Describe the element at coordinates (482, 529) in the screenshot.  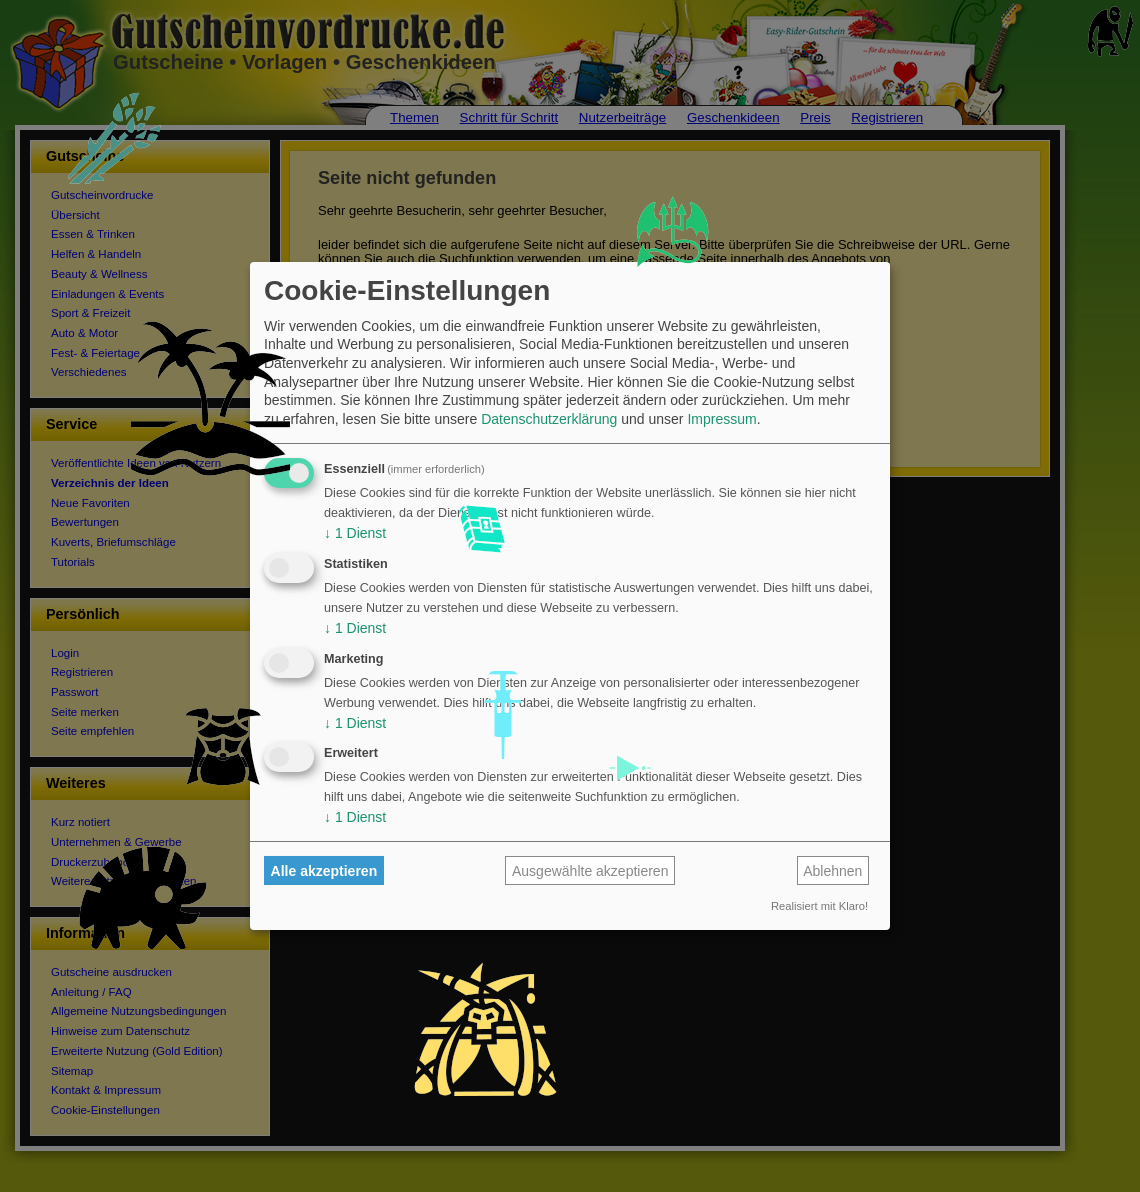
I see `access hidden or locked content` at that location.